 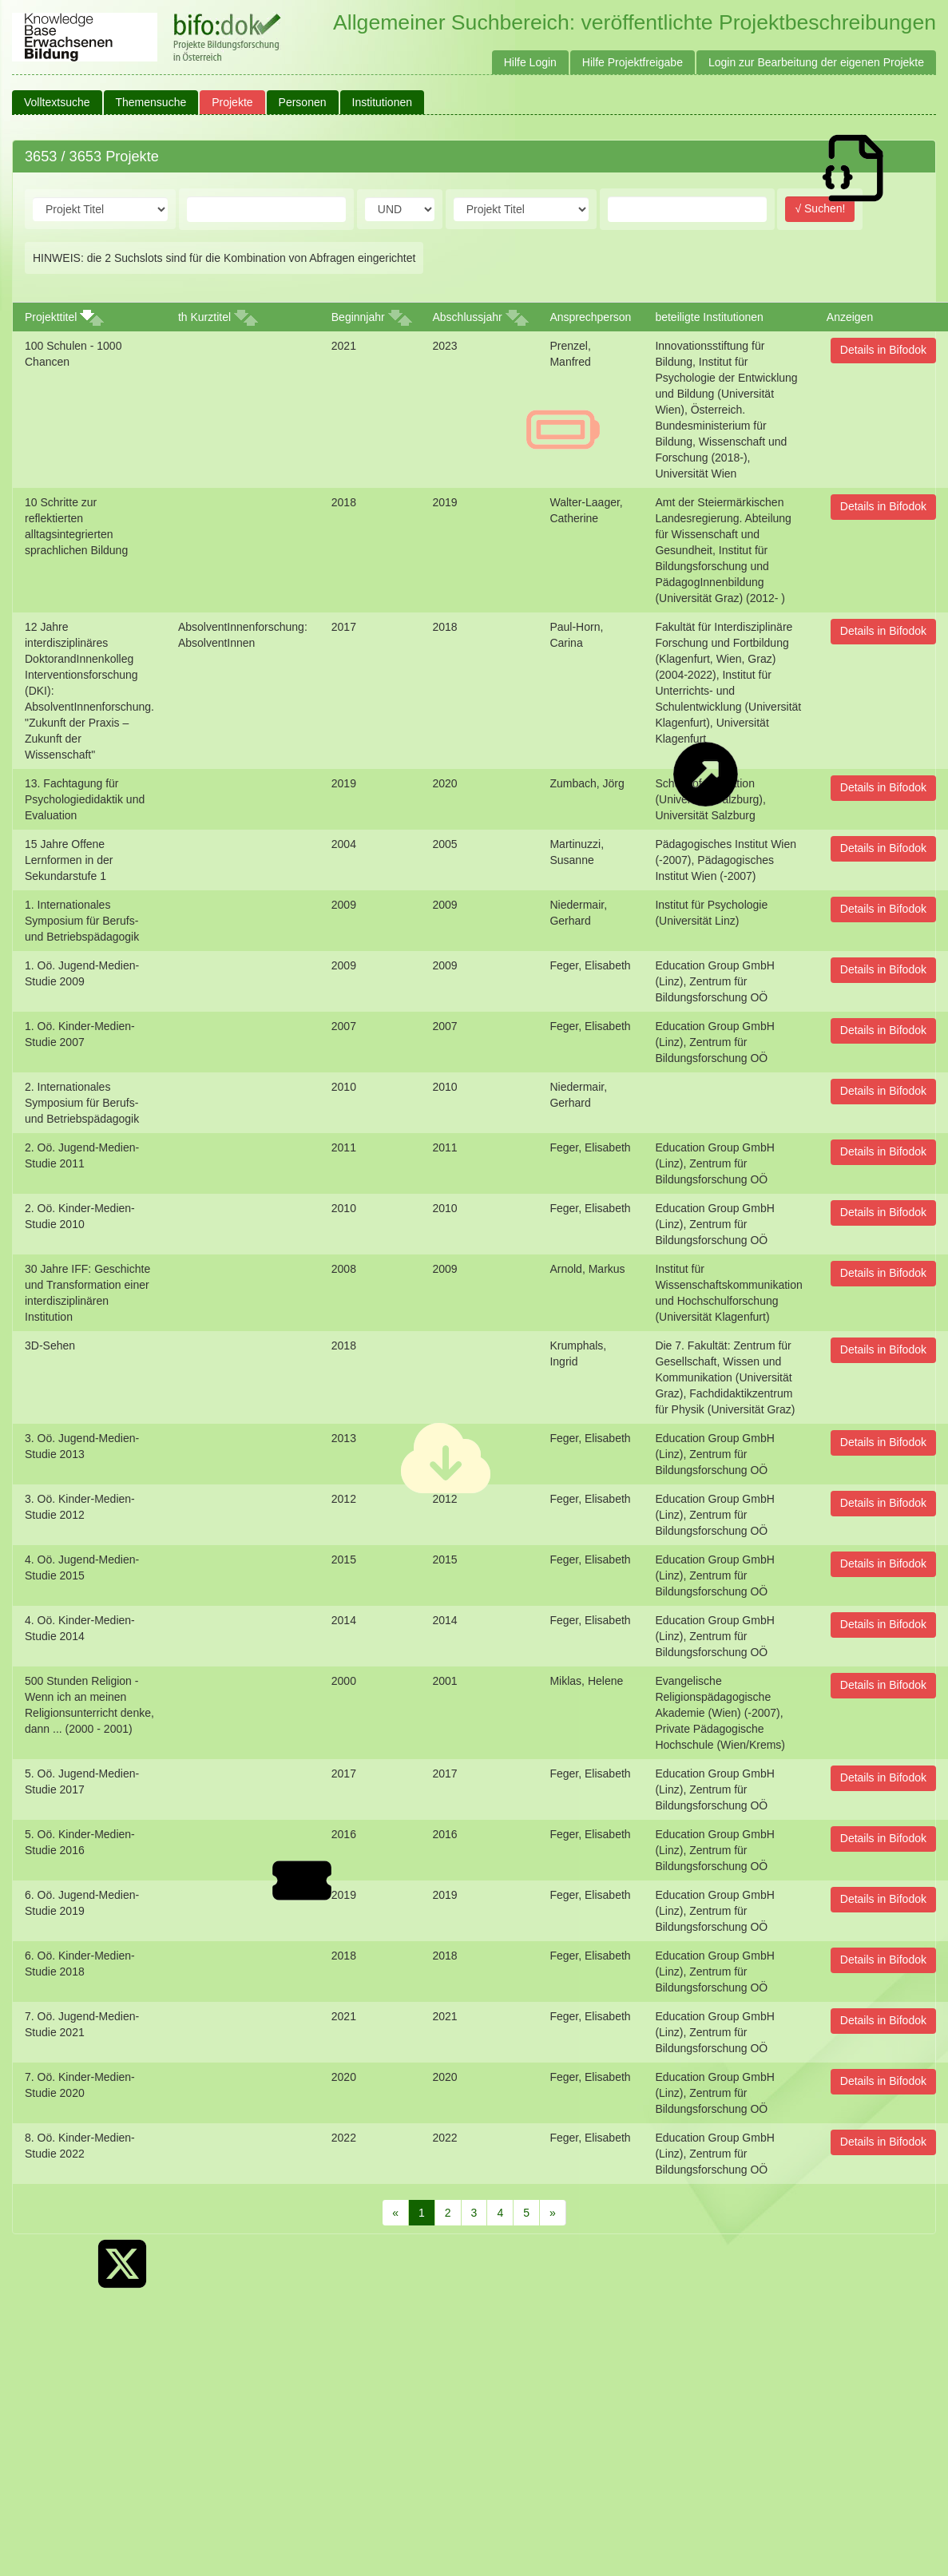 What do you see at coordinates (855, 168) in the screenshot?
I see `open JSON file` at bounding box center [855, 168].